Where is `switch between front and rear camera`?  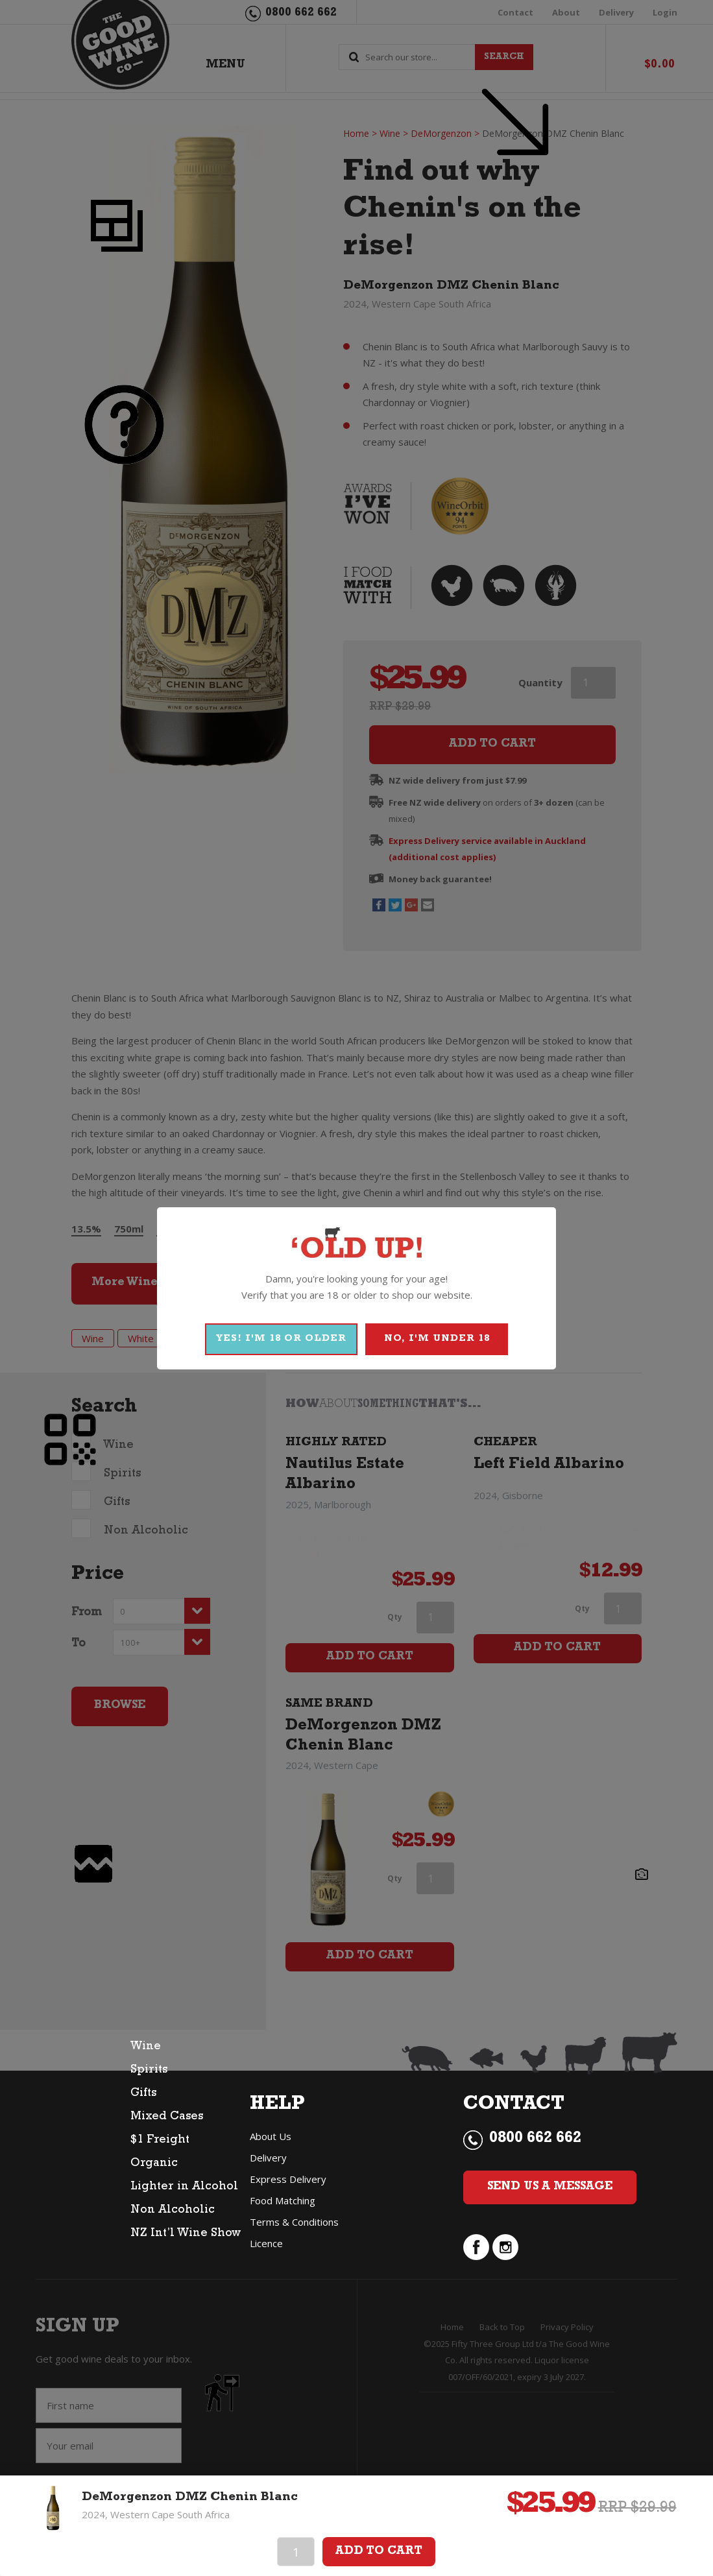 switch between front and rear camera is located at coordinates (642, 1874).